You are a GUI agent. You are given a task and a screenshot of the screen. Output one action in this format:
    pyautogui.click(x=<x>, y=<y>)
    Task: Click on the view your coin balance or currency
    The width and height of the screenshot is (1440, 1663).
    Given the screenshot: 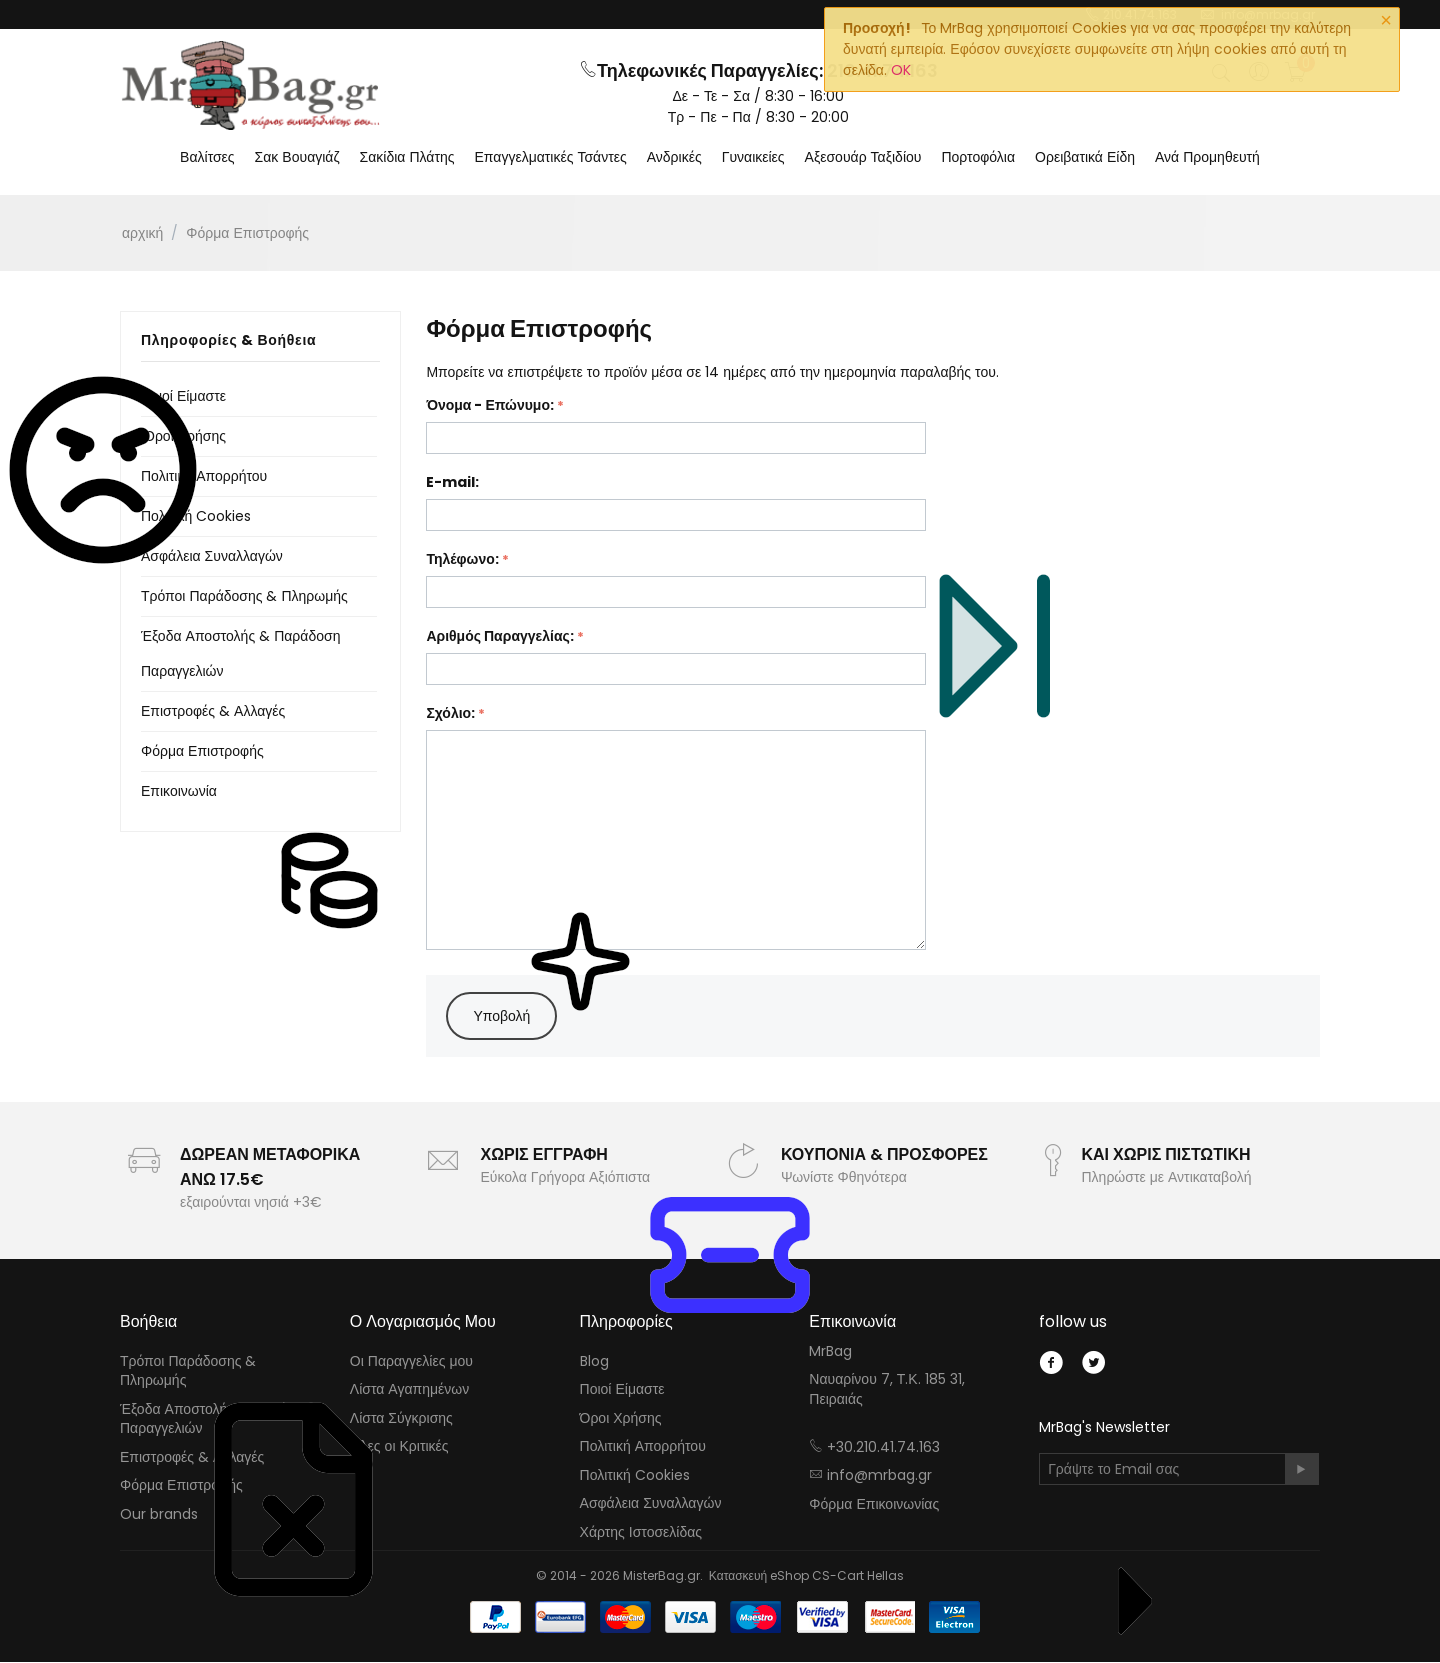 What is the action you would take?
    pyautogui.click(x=329, y=880)
    